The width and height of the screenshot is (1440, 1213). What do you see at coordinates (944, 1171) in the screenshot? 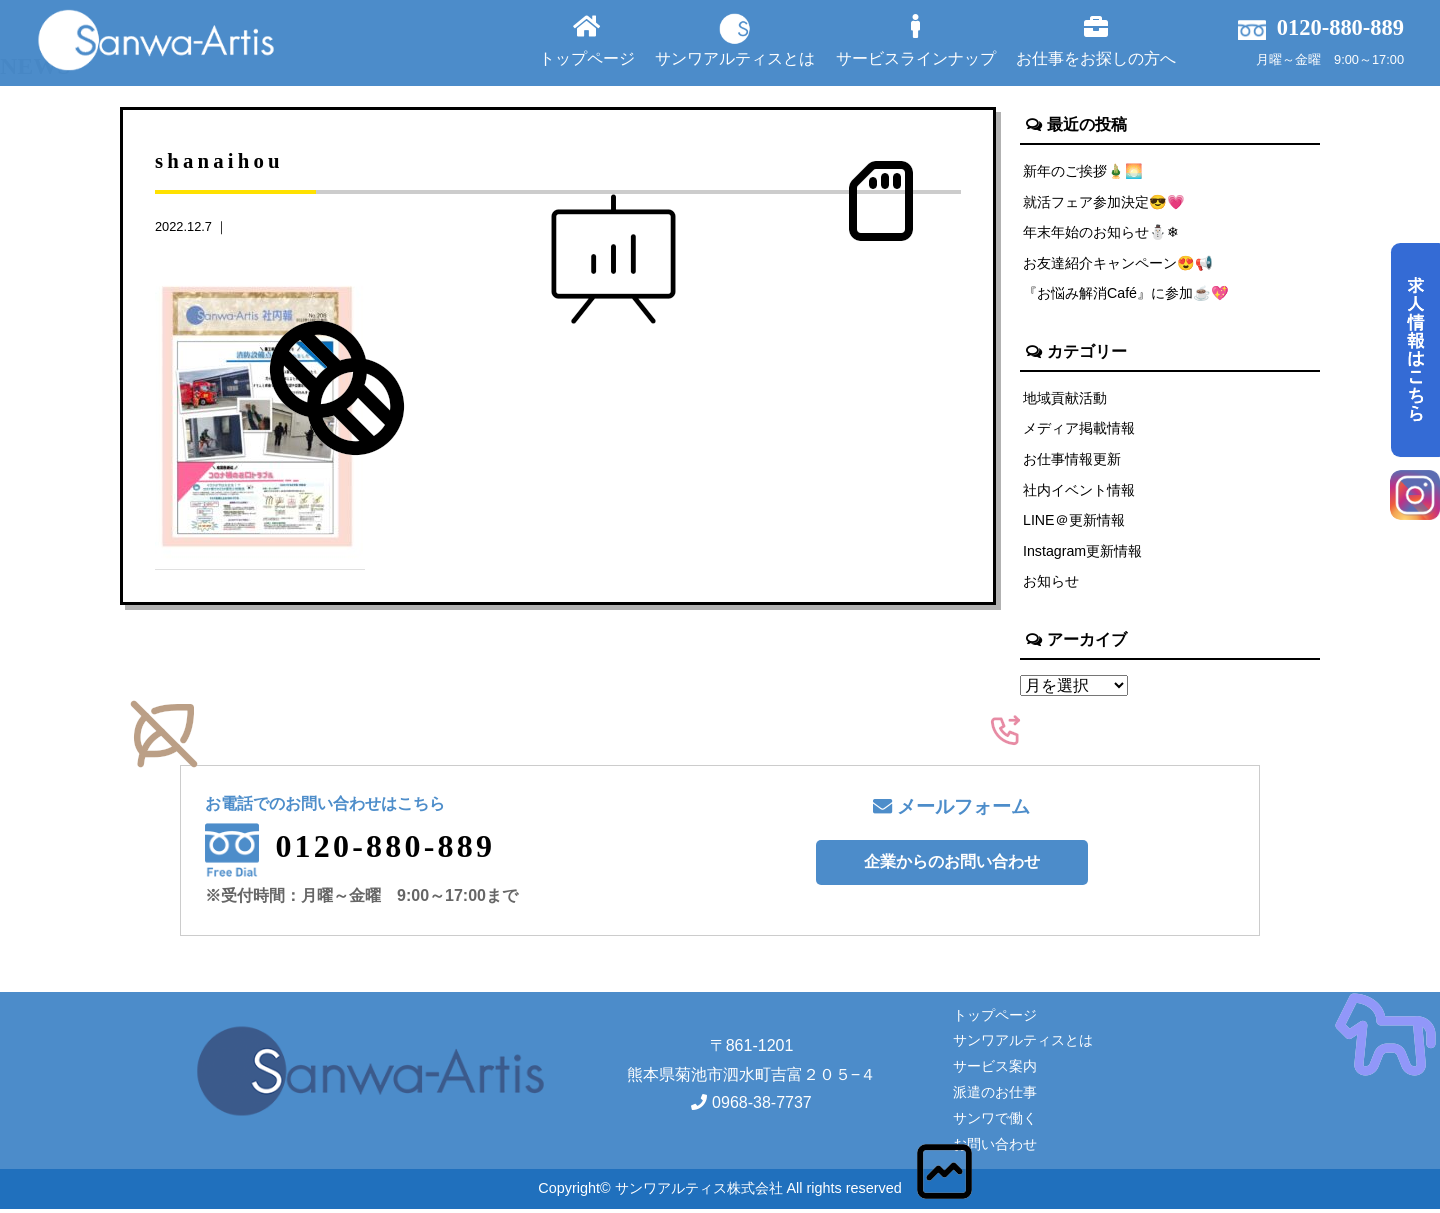
I see `view analytics or statistics` at bounding box center [944, 1171].